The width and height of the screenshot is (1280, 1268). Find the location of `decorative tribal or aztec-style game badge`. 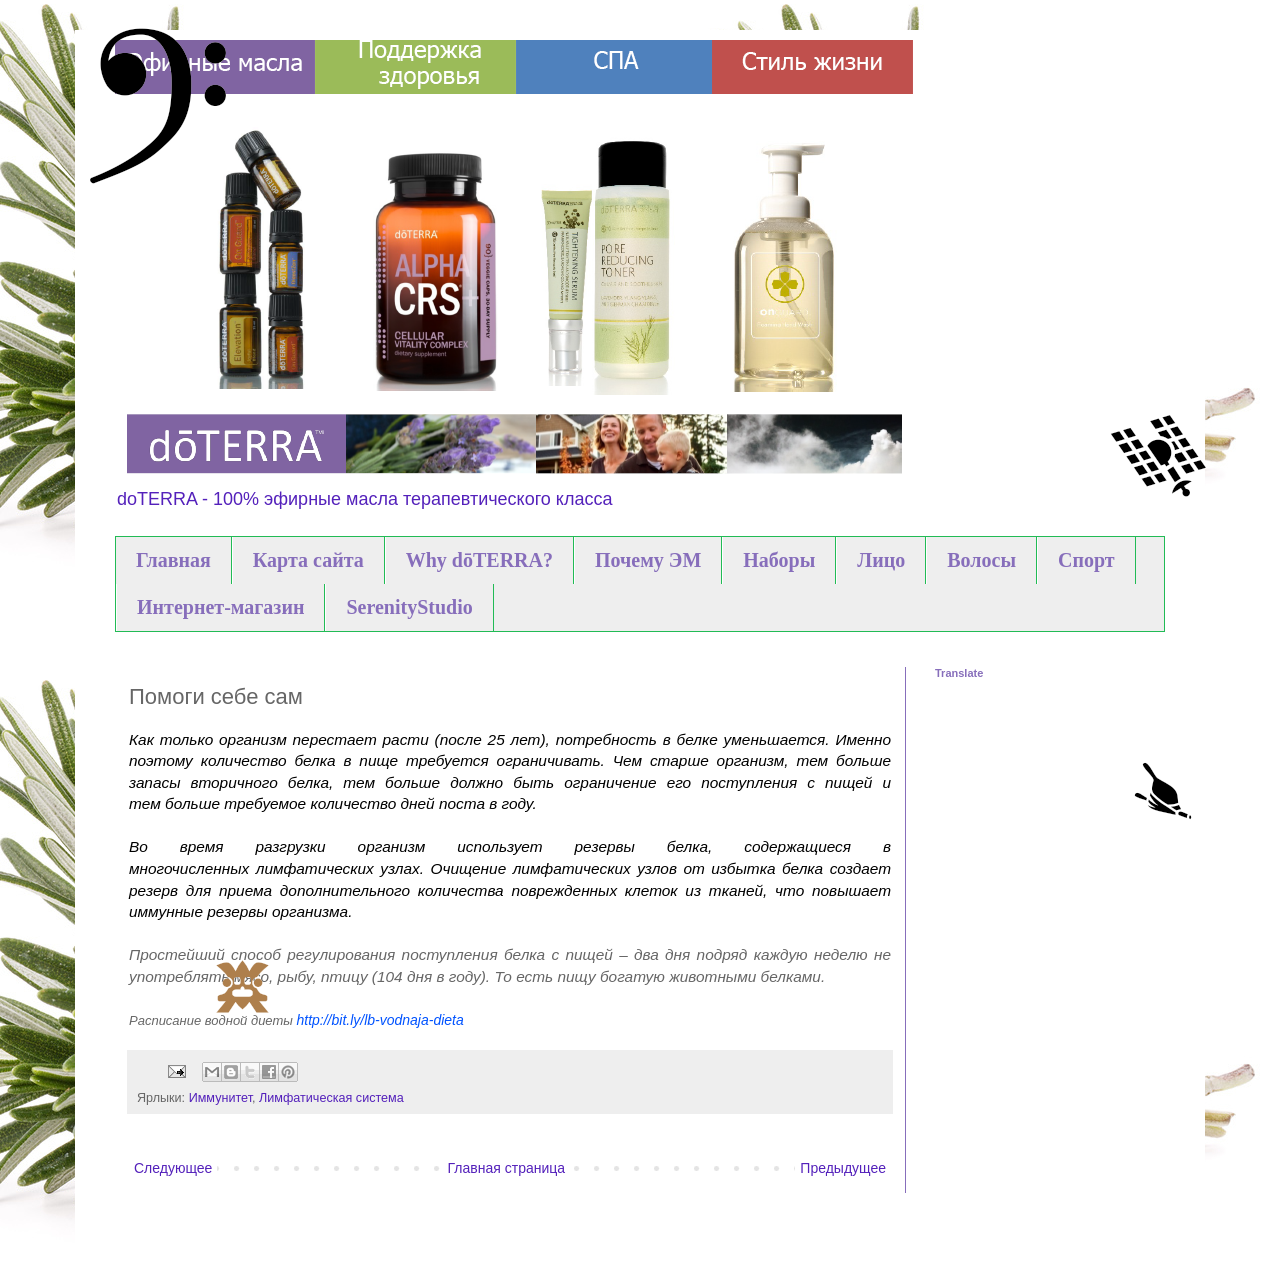

decorative tribal or aztec-style game badge is located at coordinates (242, 986).